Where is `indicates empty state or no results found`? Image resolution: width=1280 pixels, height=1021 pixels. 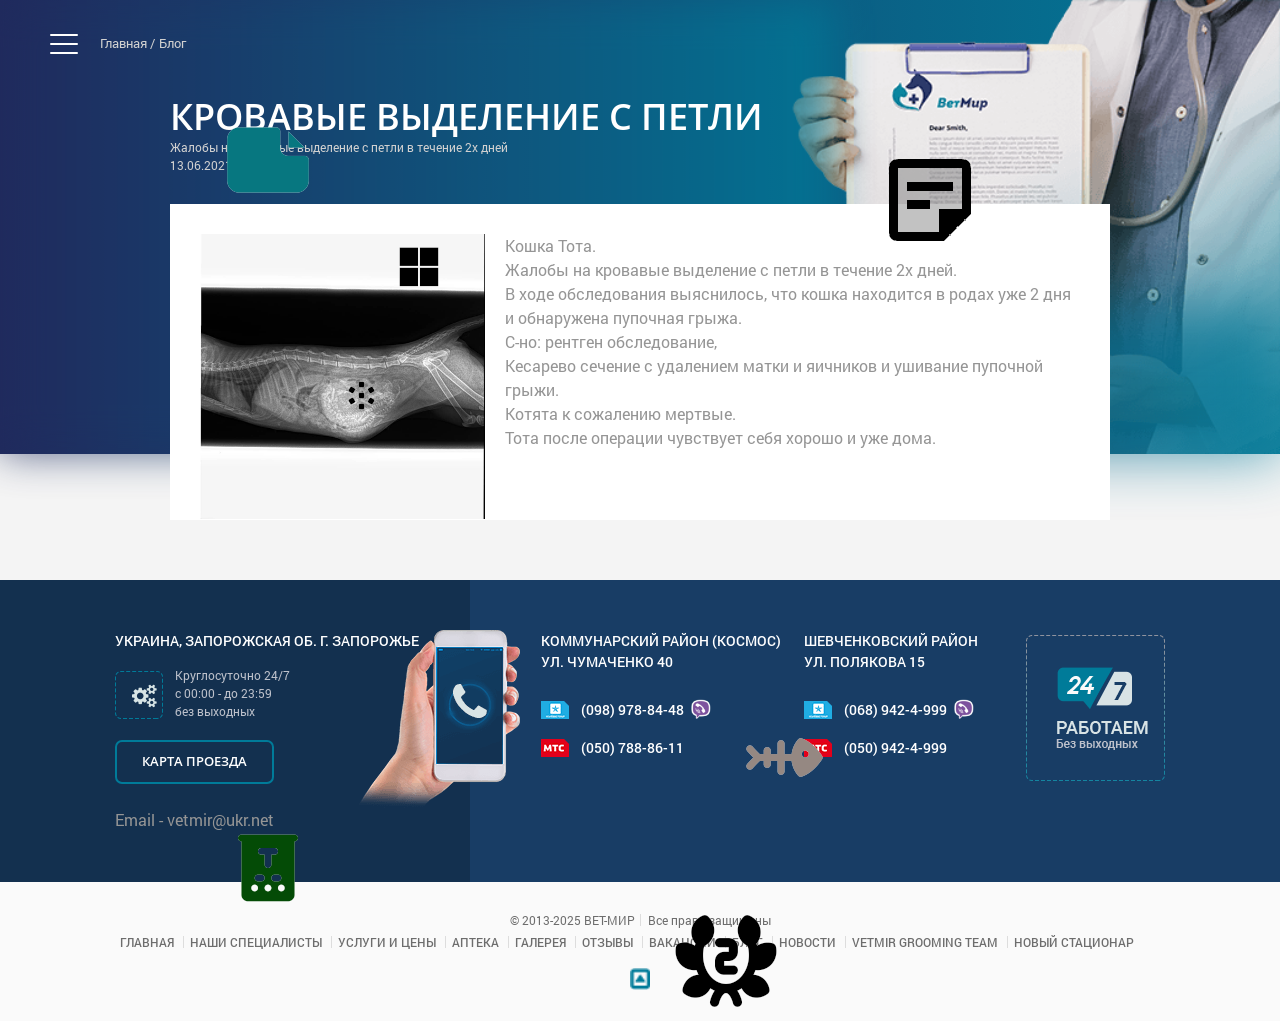 indicates empty state or no results found is located at coordinates (784, 757).